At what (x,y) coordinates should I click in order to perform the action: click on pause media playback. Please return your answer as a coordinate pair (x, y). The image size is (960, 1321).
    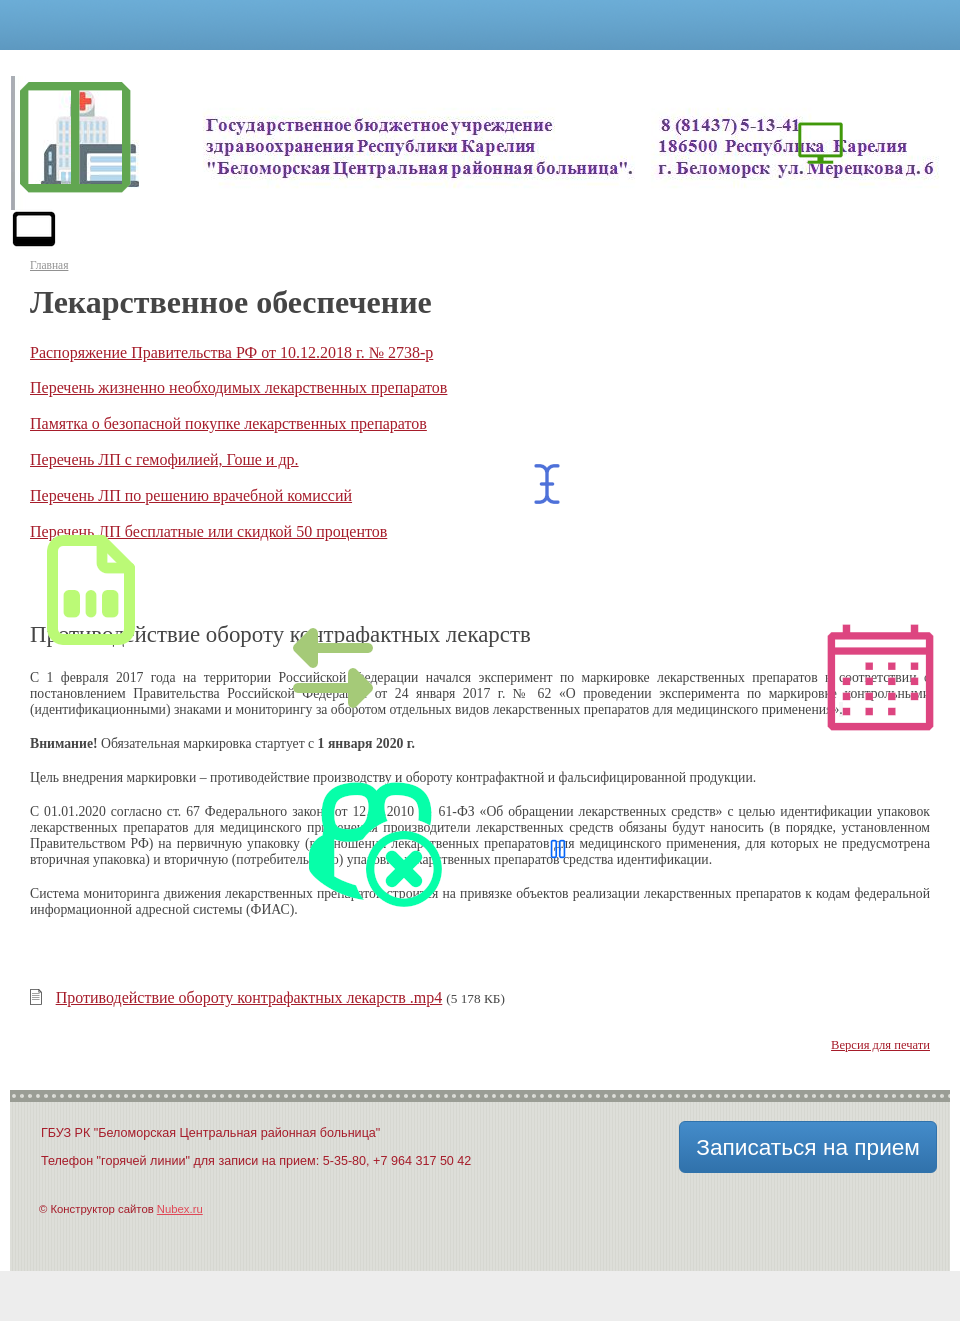
    Looking at the image, I should click on (558, 849).